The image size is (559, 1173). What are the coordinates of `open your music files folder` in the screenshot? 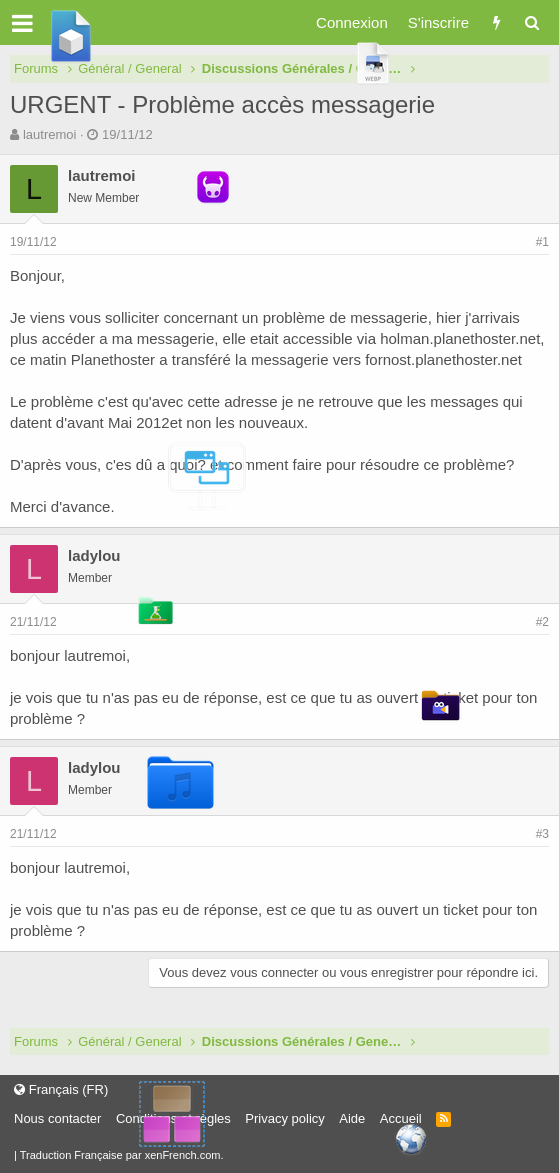 It's located at (180, 782).